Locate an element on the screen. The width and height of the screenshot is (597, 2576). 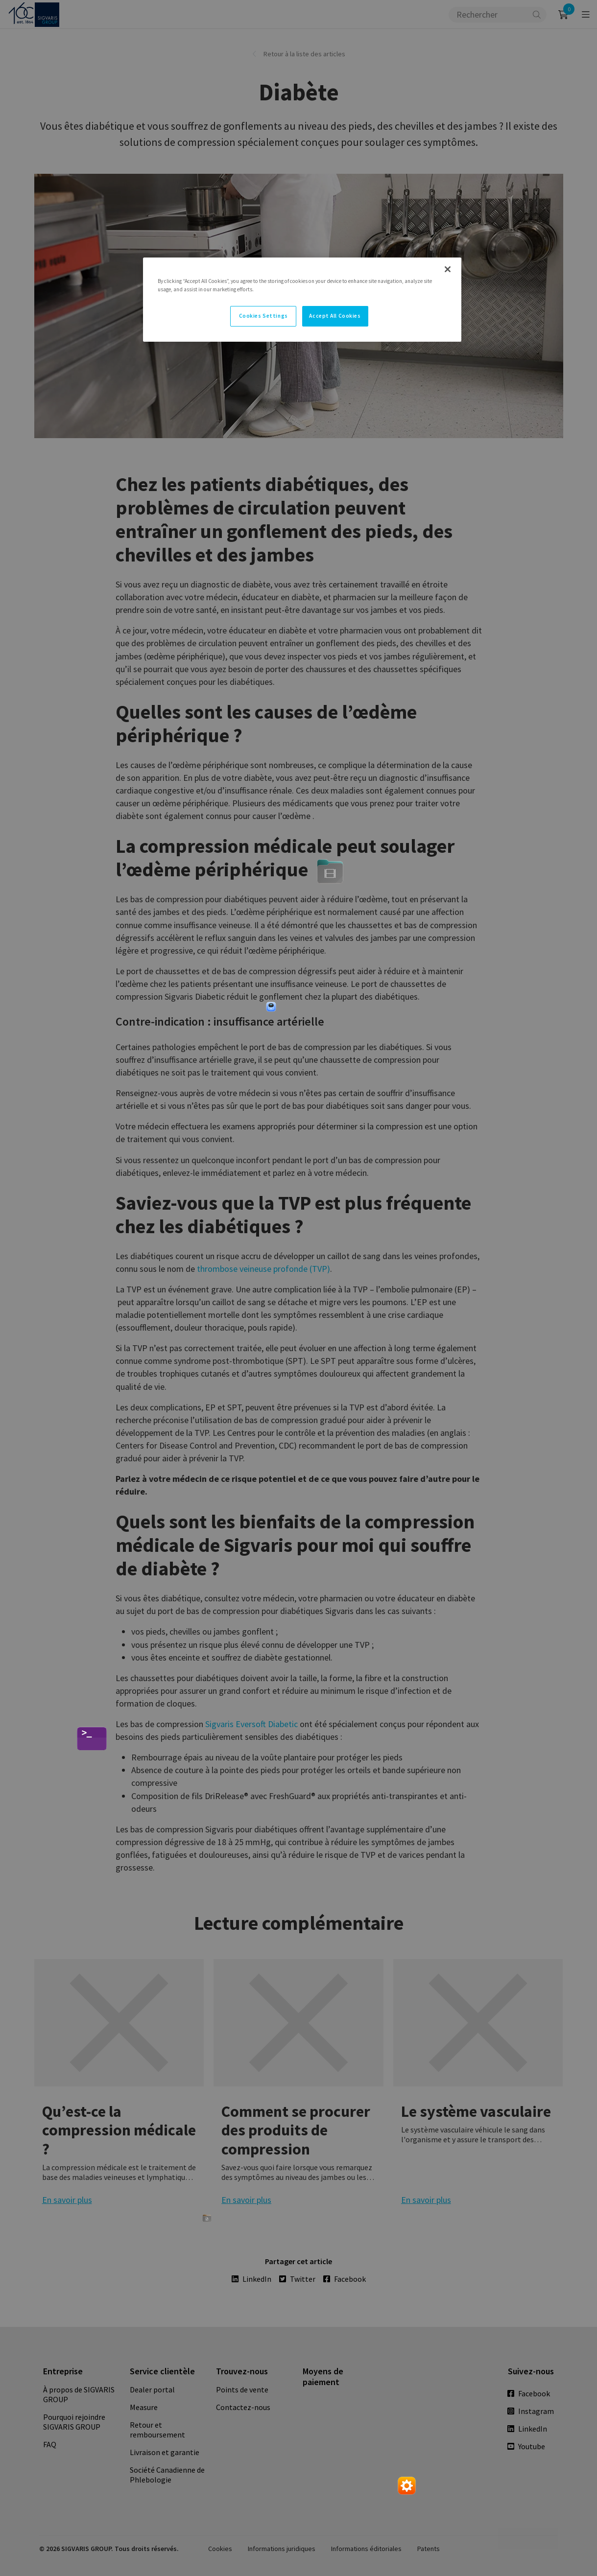
open your documents folder is located at coordinates (207, 2218).